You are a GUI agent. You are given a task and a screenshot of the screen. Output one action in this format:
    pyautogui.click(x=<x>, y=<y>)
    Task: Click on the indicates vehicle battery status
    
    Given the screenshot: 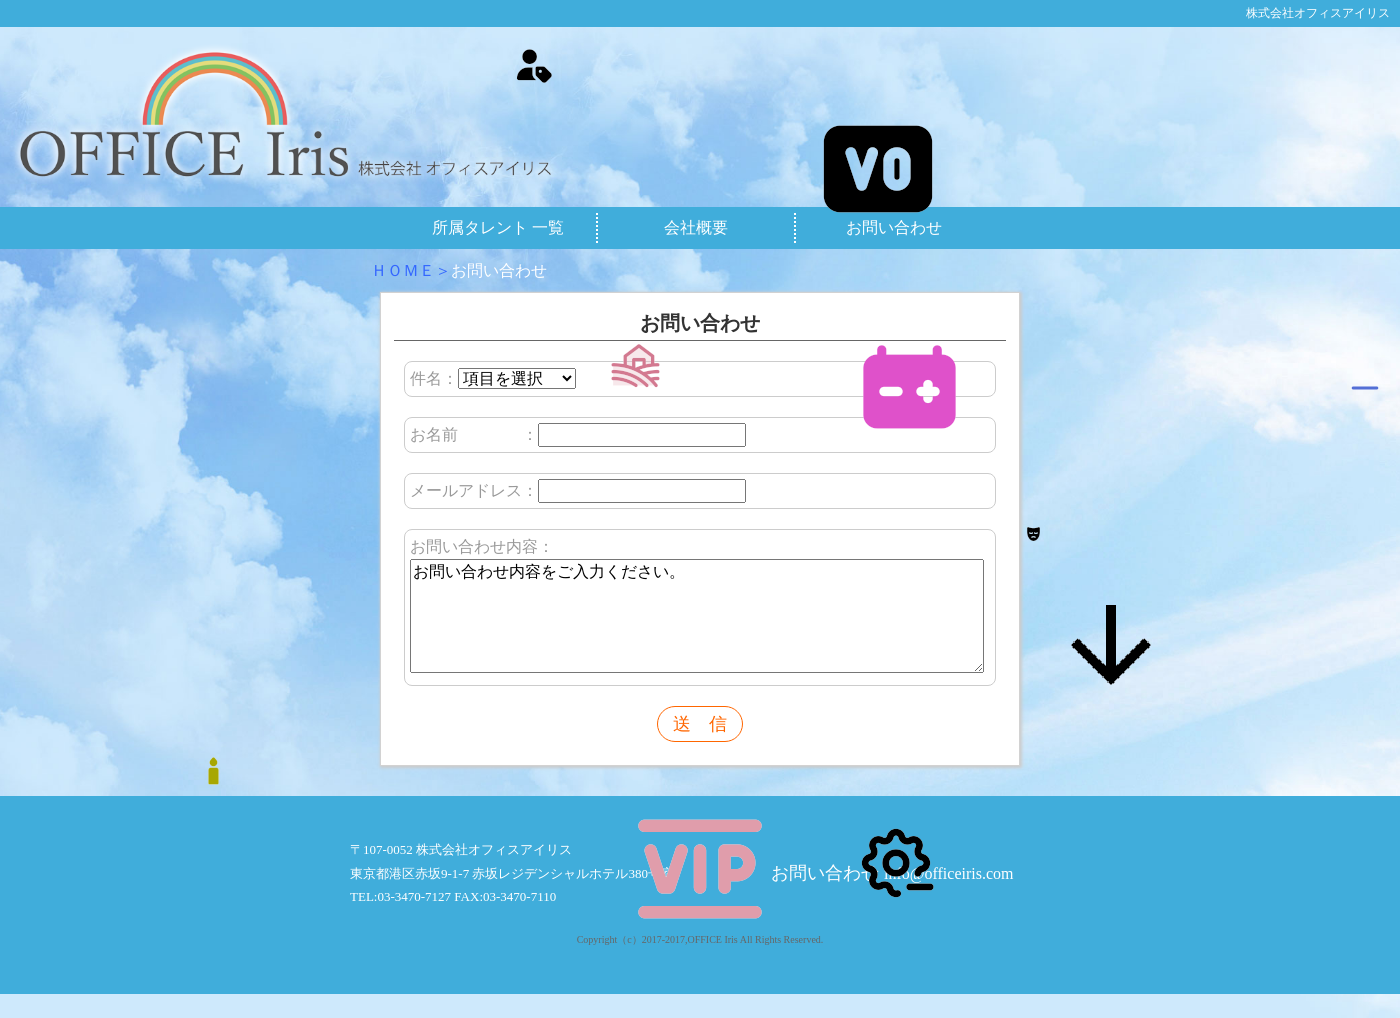 What is the action you would take?
    pyautogui.click(x=909, y=391)
    